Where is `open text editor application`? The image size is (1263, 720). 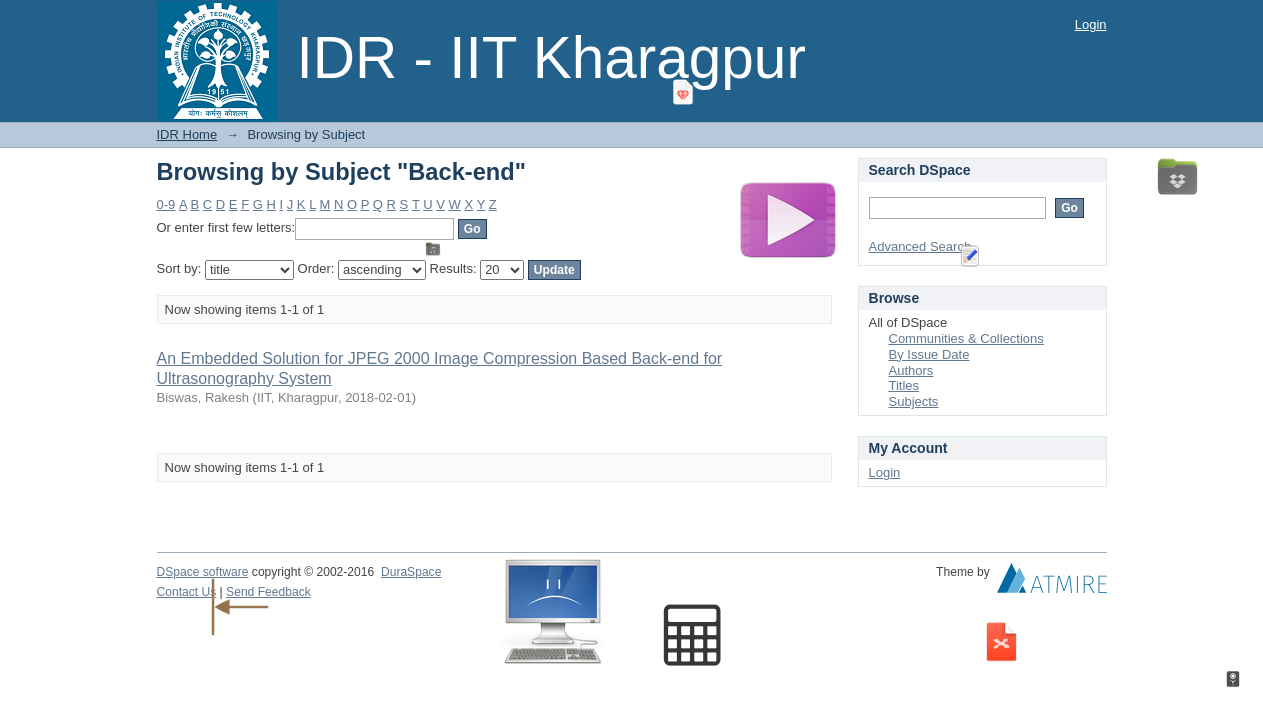 open text editor application is located at coordinates (970, 256).